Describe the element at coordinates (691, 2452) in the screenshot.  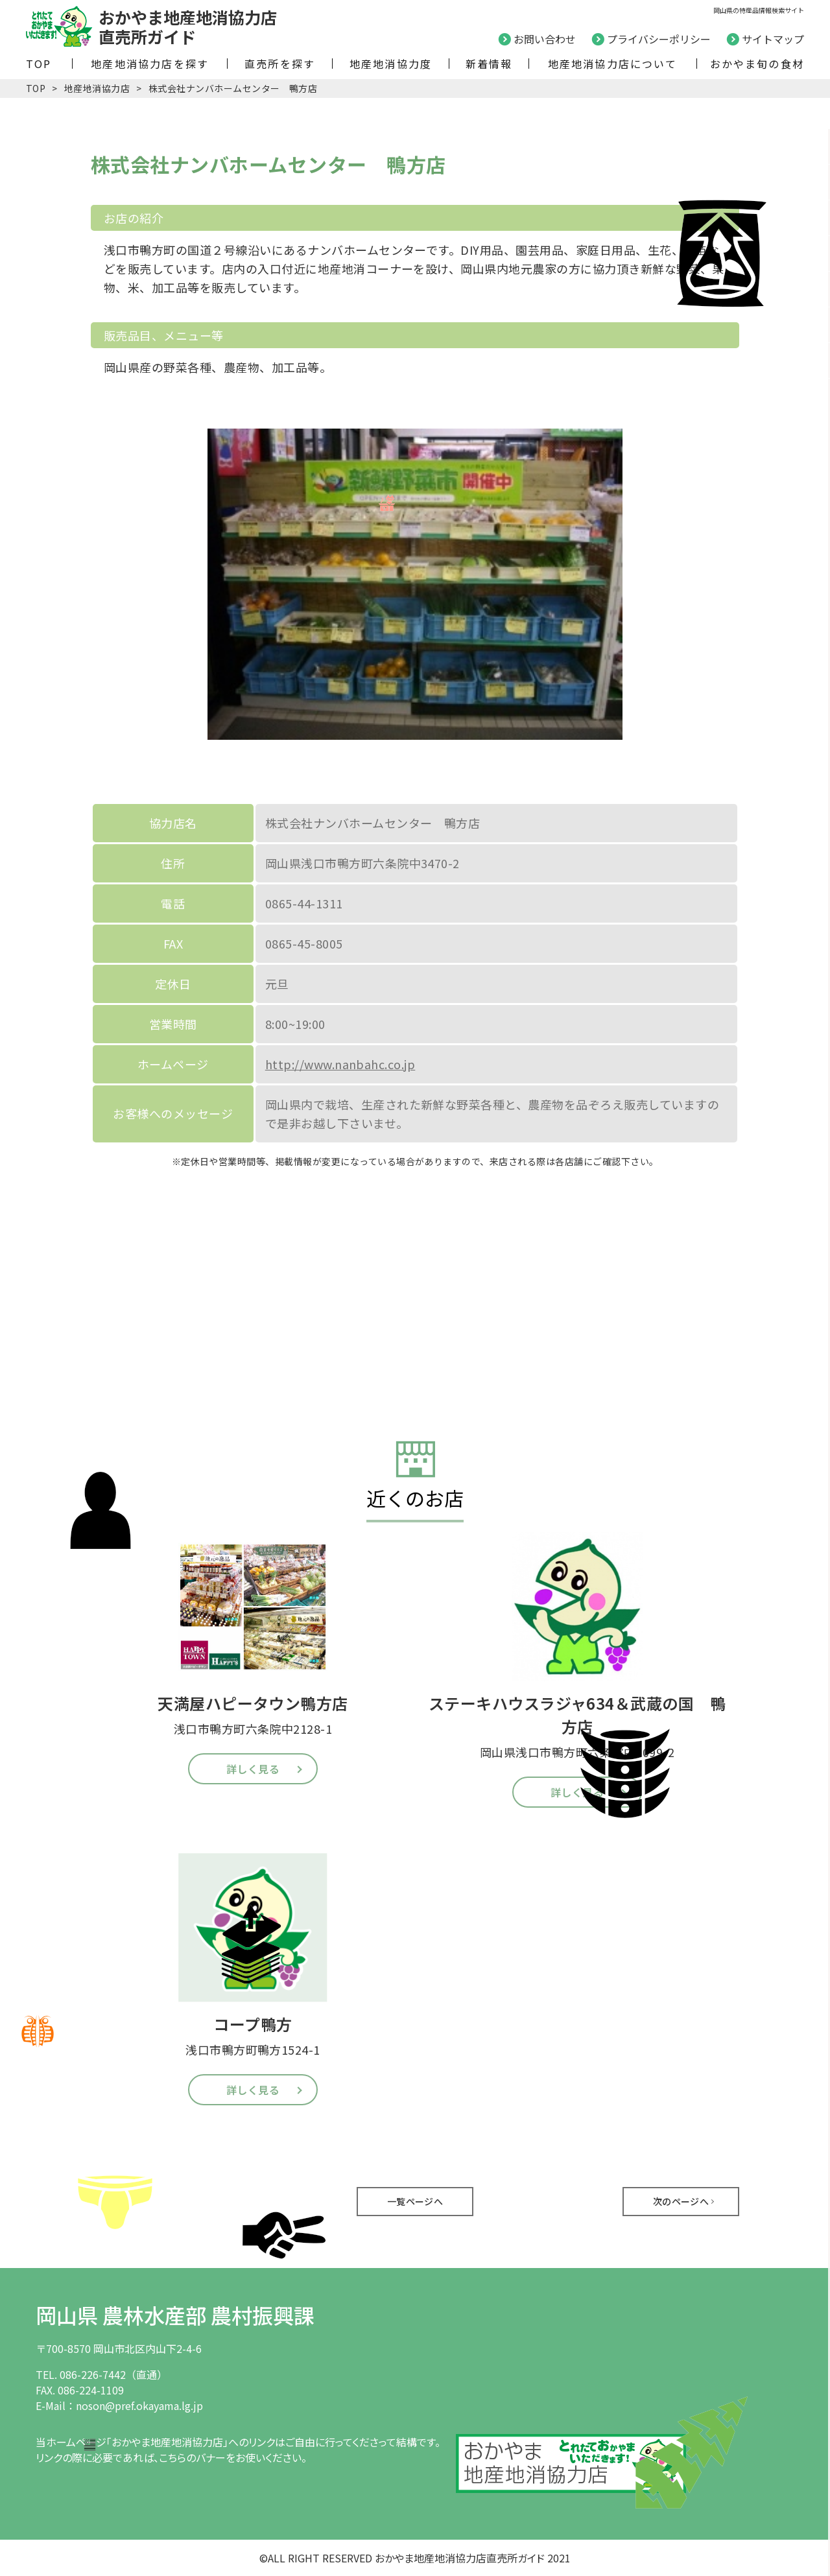
I see `indicates vehicle drift or traction loss in a racing game` at that location.